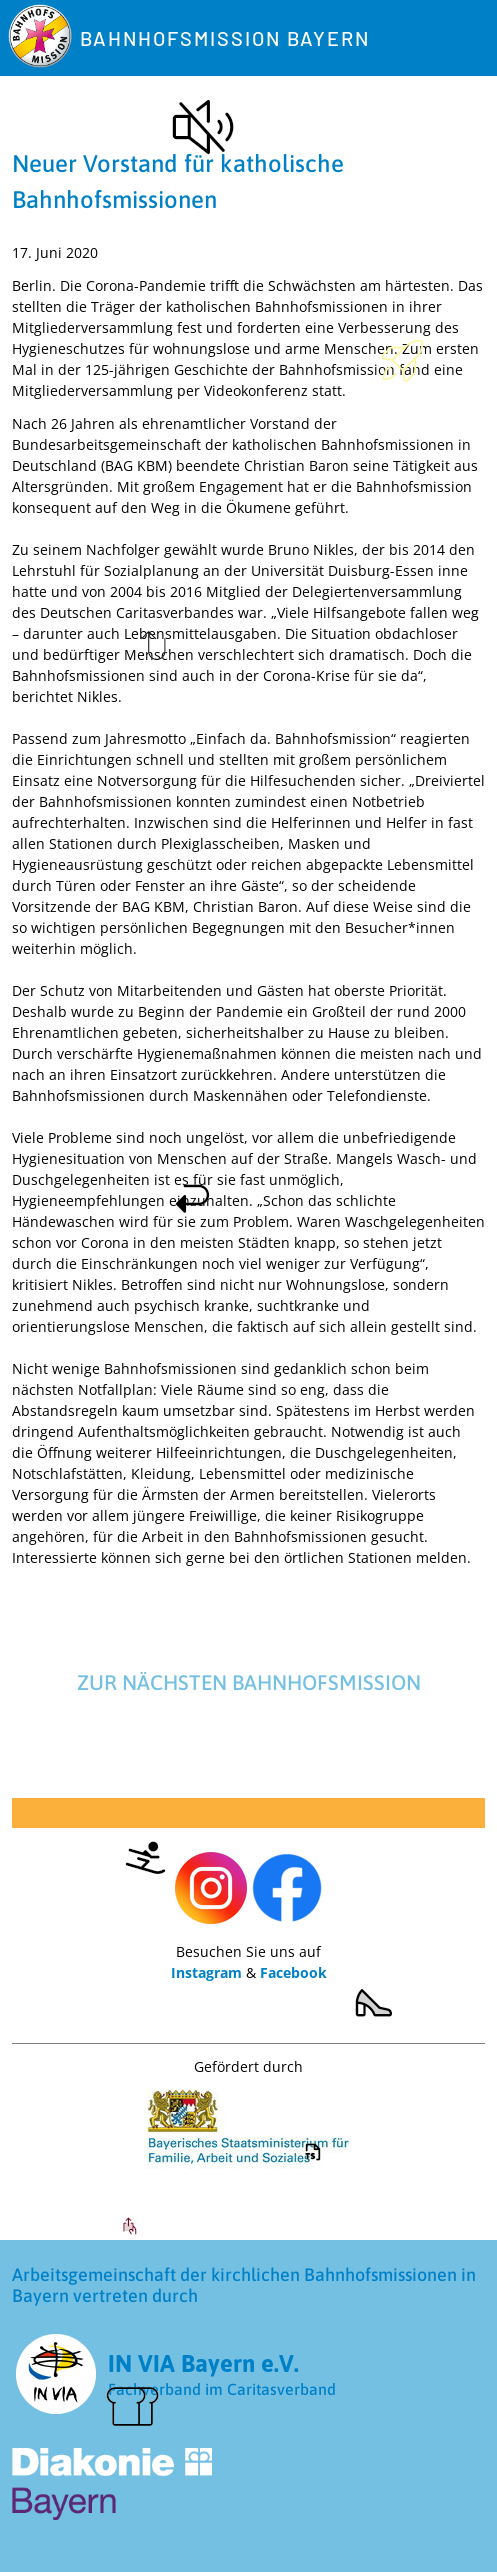  I want to click on browse bakery or bread products, so click(133, 2406).